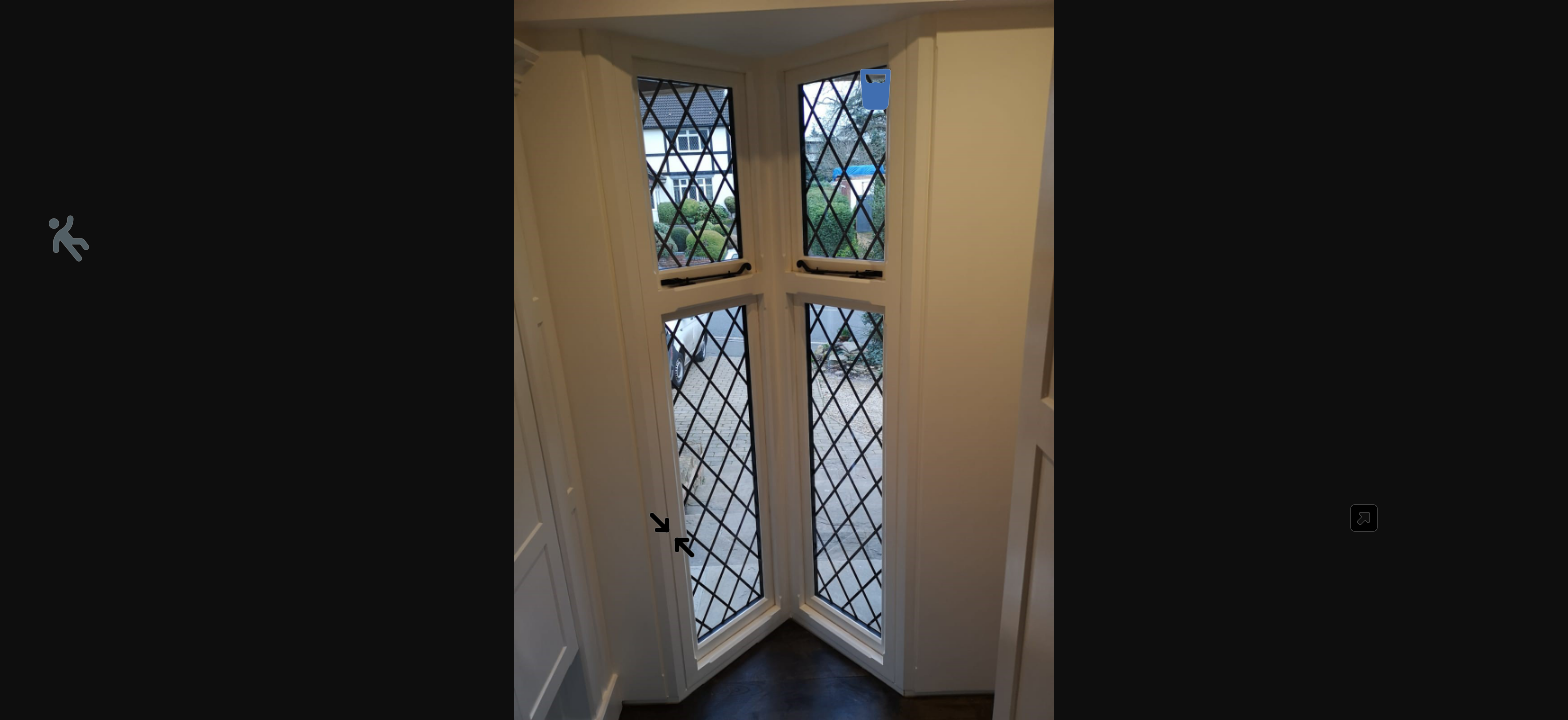 This screenshot has height=720, width=1568. Describe the element at coordinates (875, 89) in the screenshot. I see `track your water intake` at that location.